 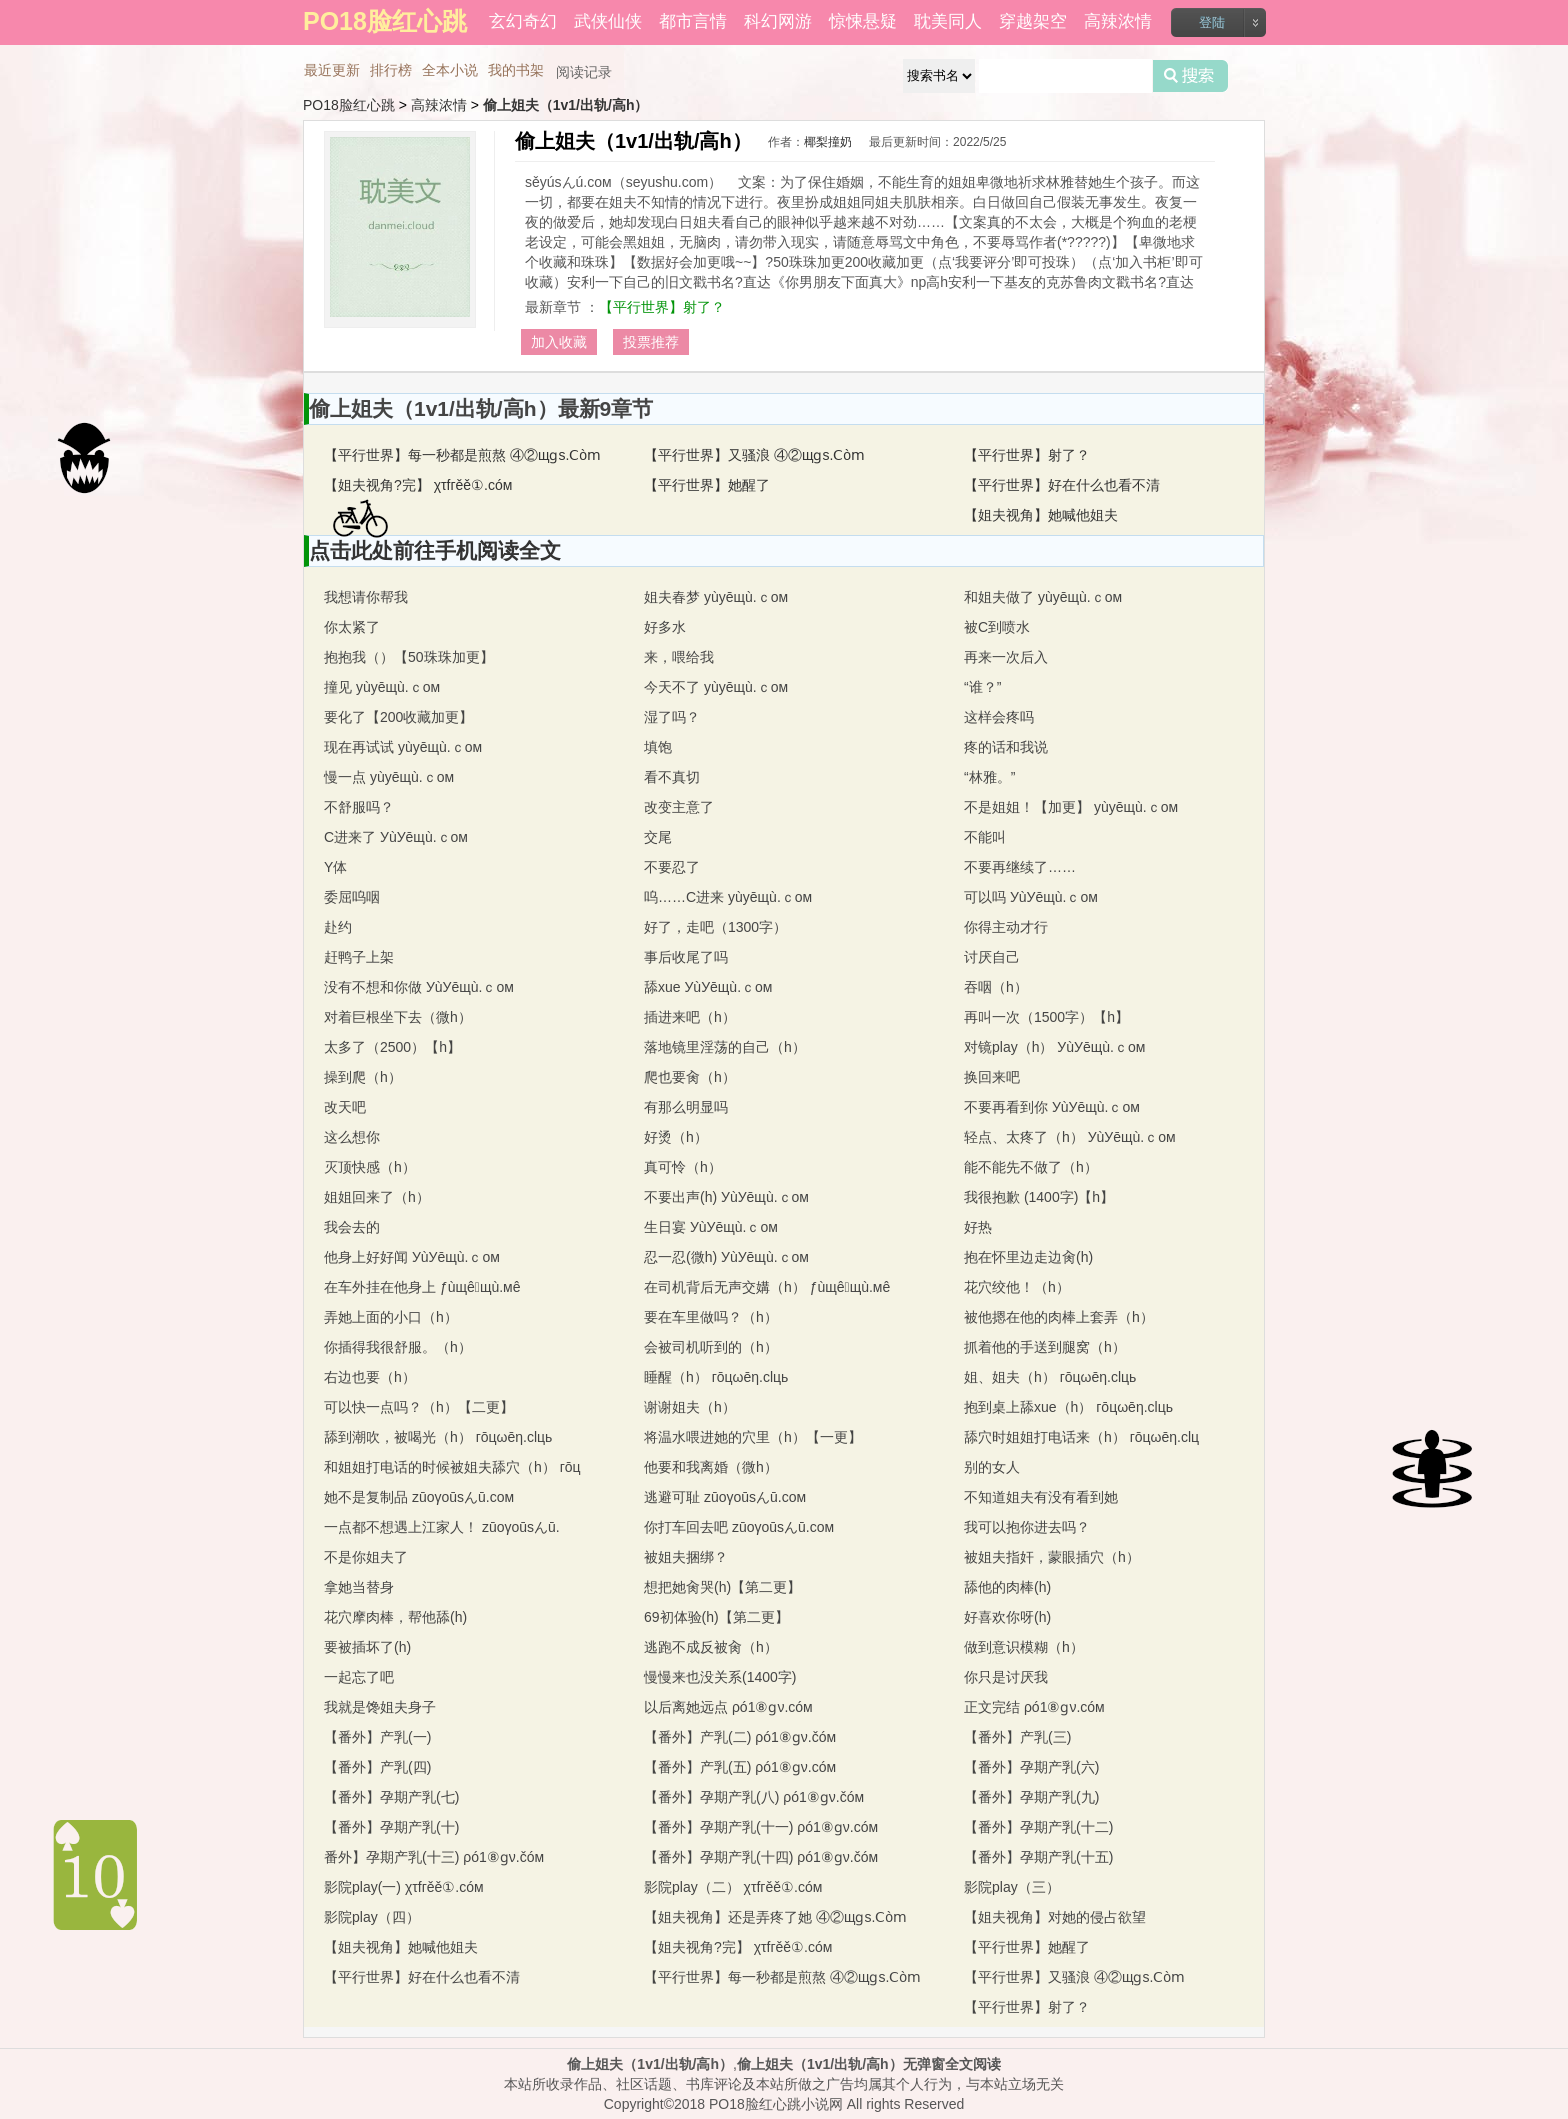 I want to click on ten of spades playing card, so click(x=95, y=1875).